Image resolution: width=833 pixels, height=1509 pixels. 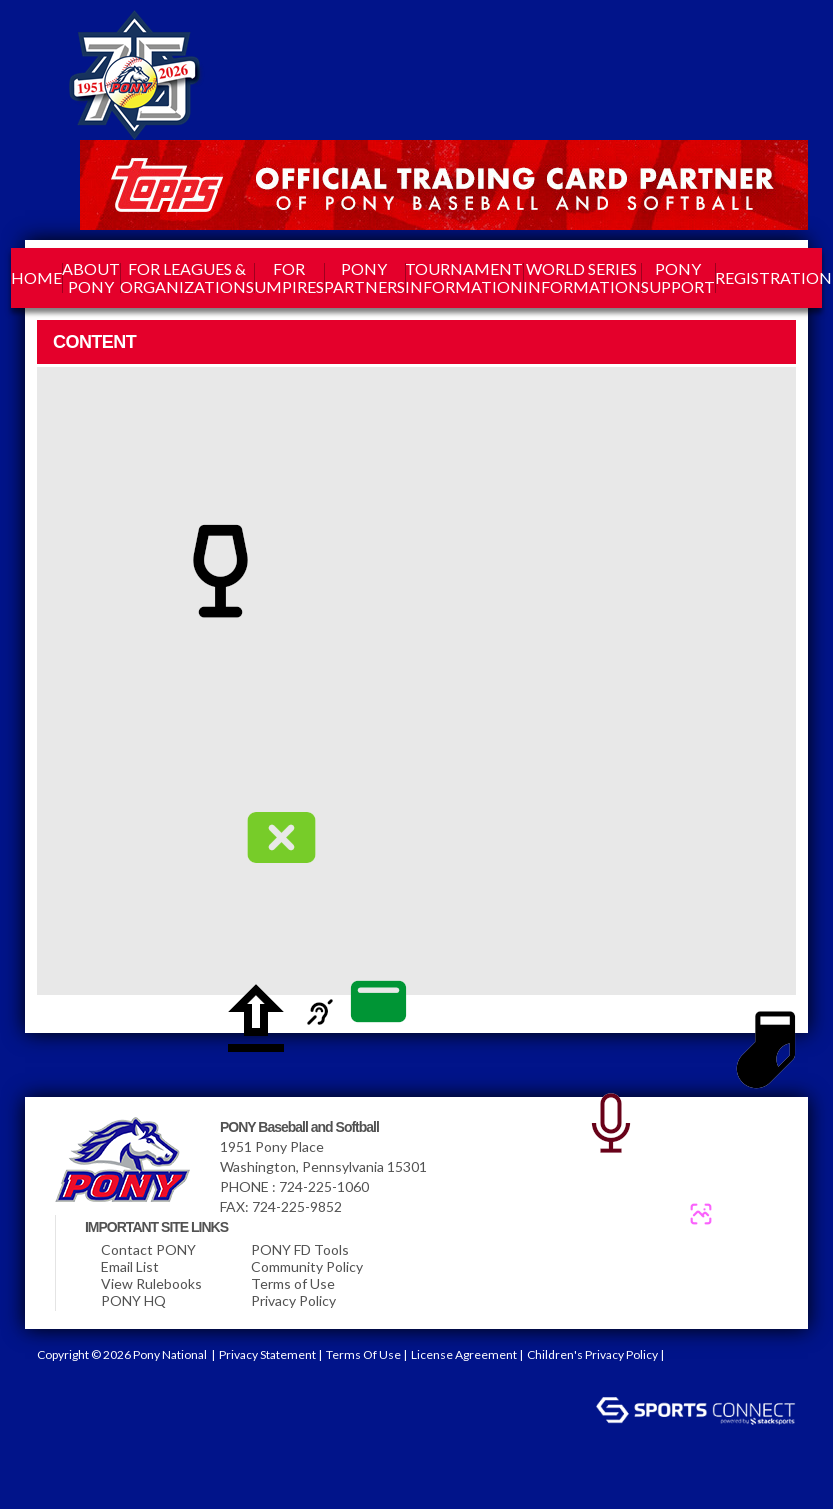 What do you see at coordinates (611, 1123) in the screenshot?
I see `activate voice input or recording` at bounding box center [611, 1123].